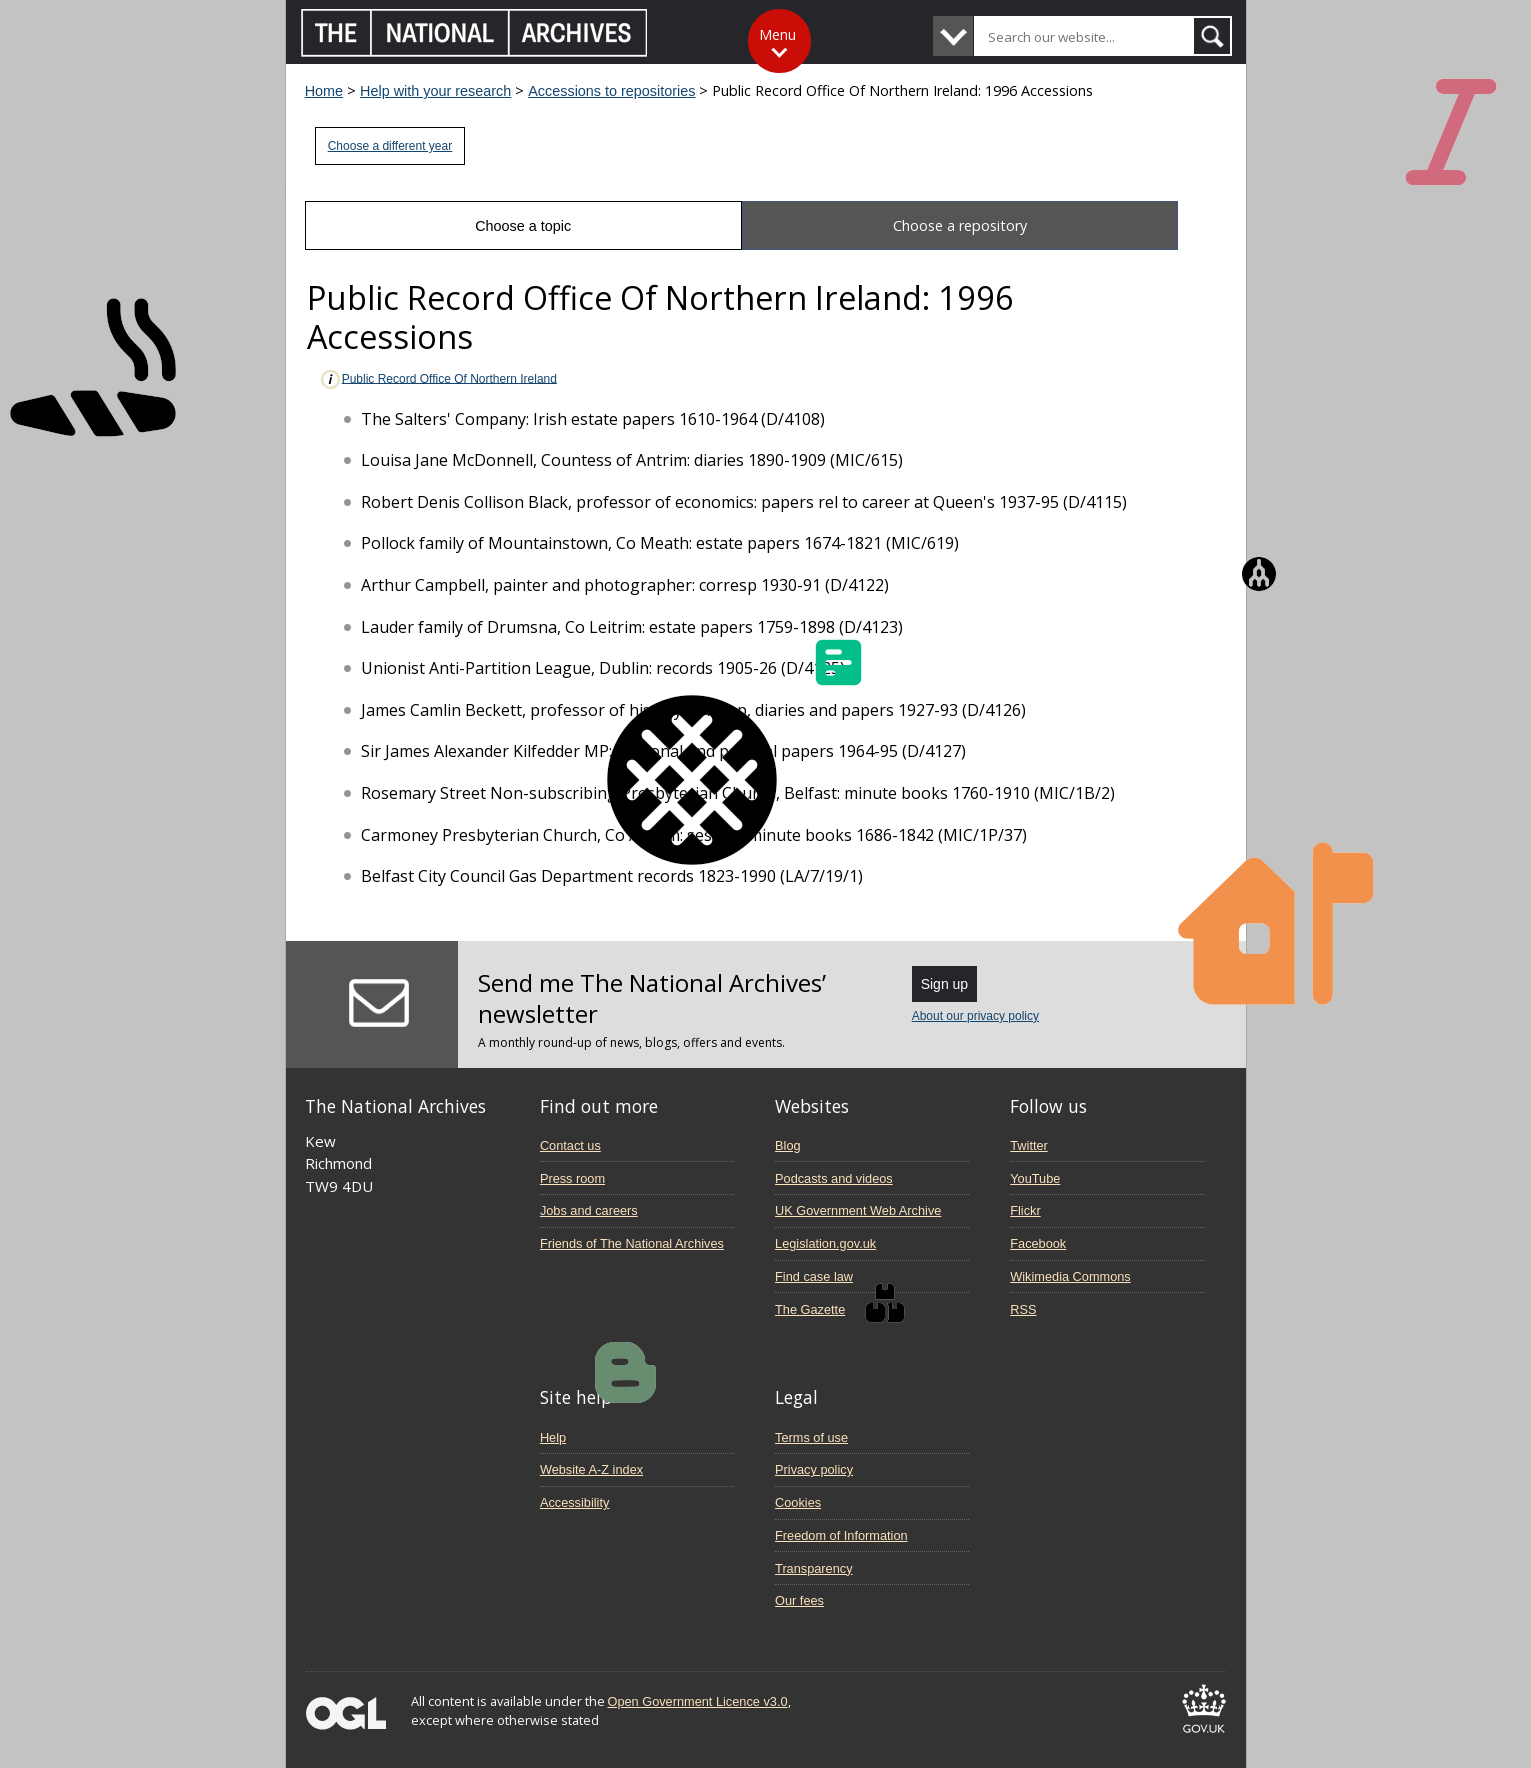 The height and width of the screenshot is (1768, 1531). Describe the element at coordinates (1259, 574) in the screenshot. I see `megaport brand logo` at that location.